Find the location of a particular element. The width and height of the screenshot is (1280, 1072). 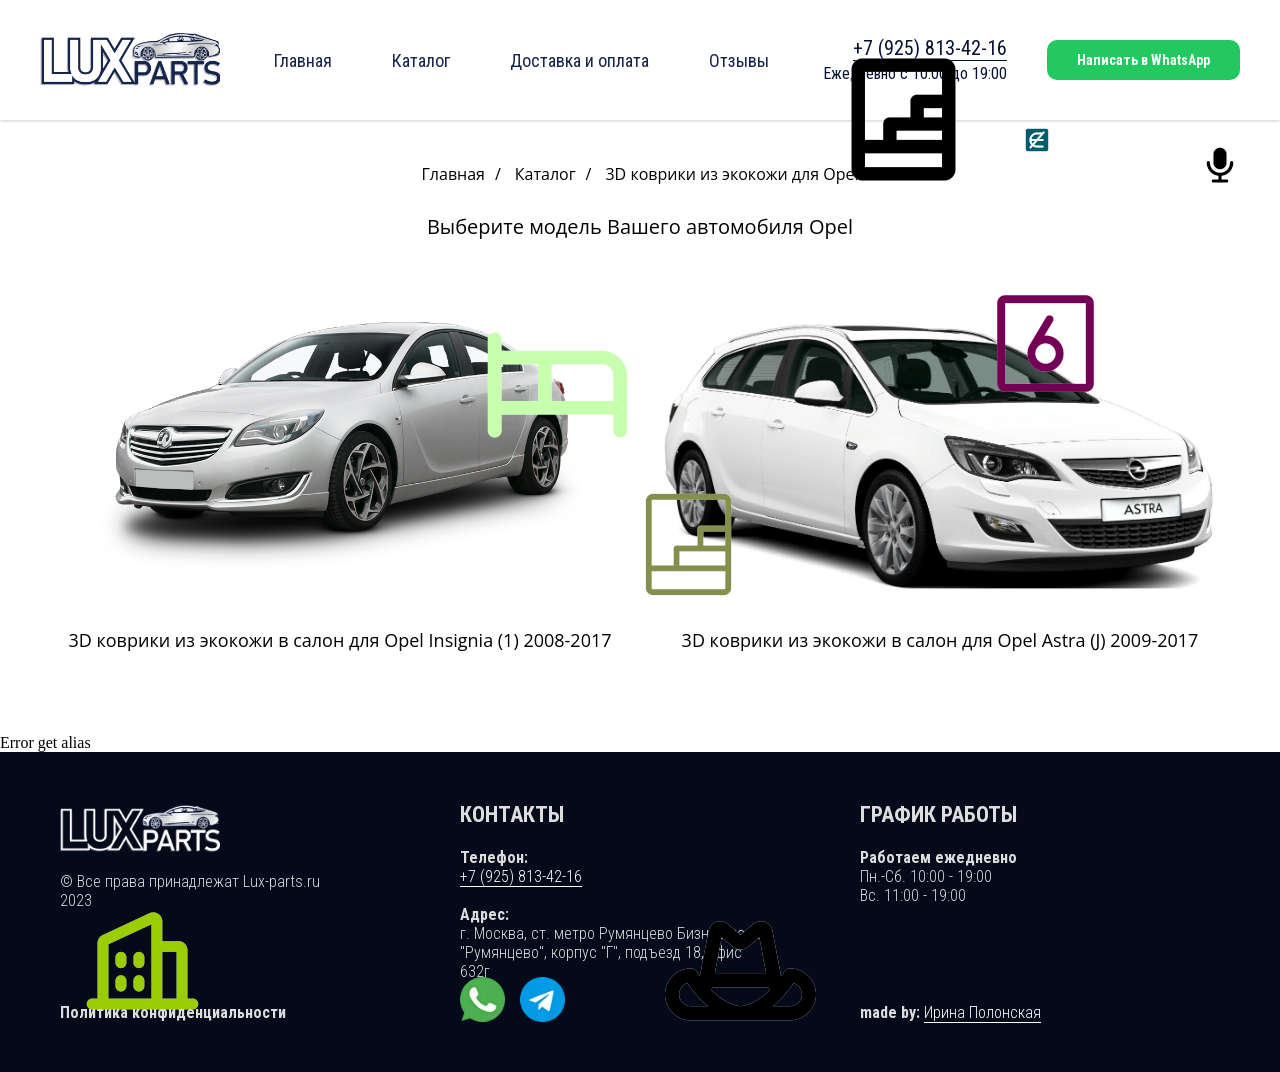

tap to start voice input is located at coordinates (1220, 166).